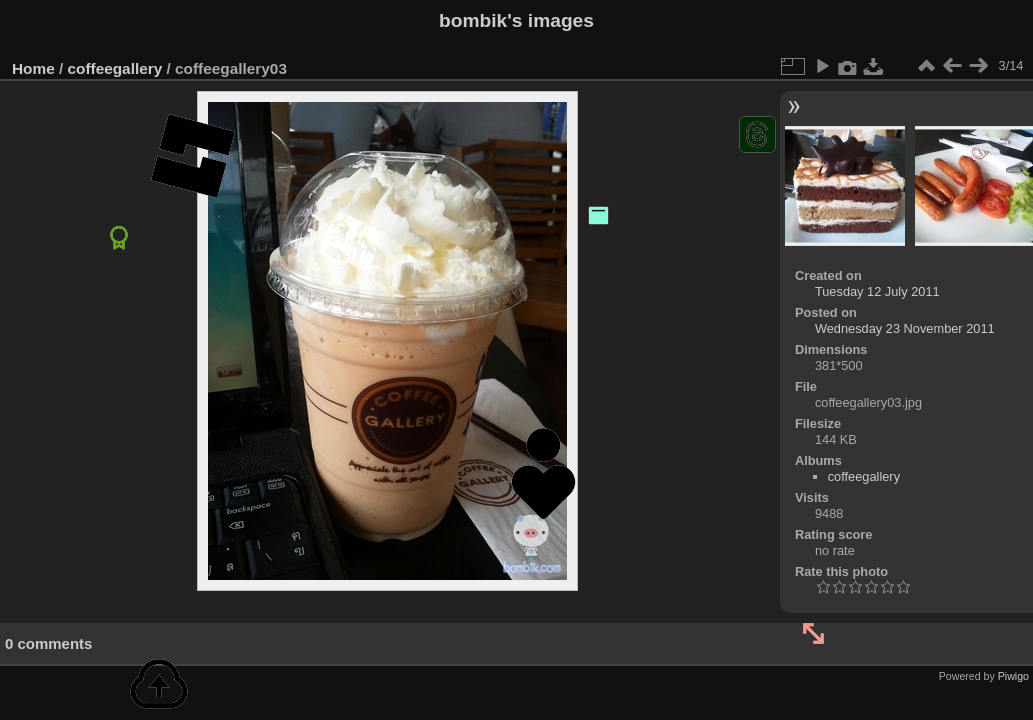 This screenshot has height=720, width=1033. I want to click on view achievements or awards, so click(119, 238).